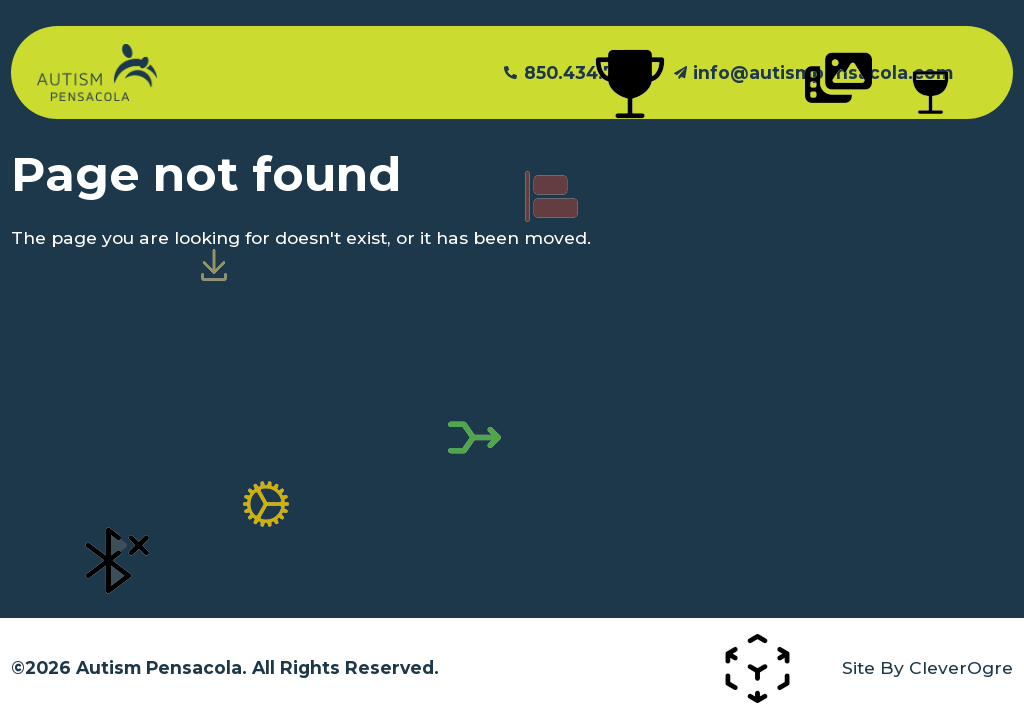  What do you see at coordinates (838, 79) in the screenshot?
I see `access photo and video gallery` at bounding box center [838, 79].